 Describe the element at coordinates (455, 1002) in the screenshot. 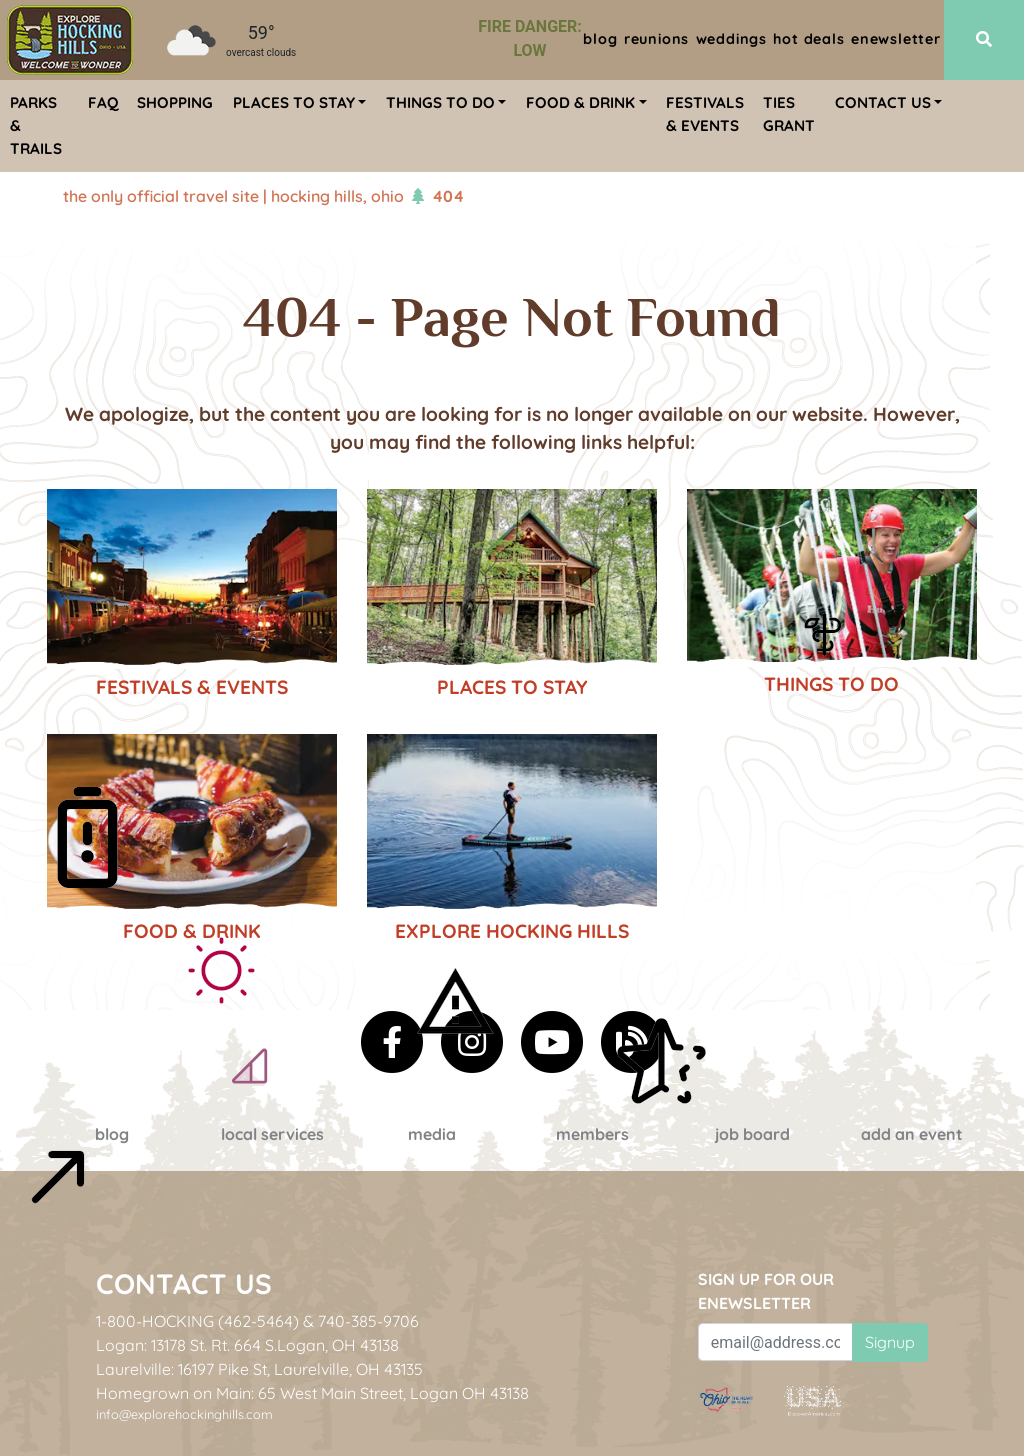

I see `indicates a warning or caution state` at that location.